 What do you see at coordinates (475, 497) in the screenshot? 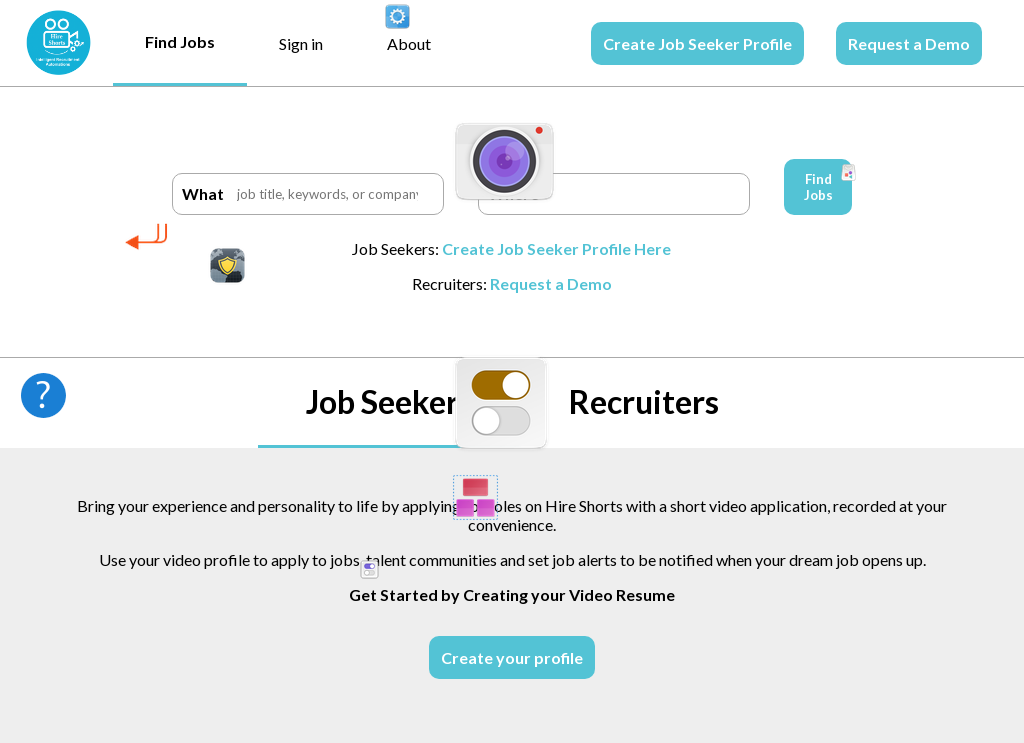
I see `select all items in the current view` at bounding box center [475, 497].